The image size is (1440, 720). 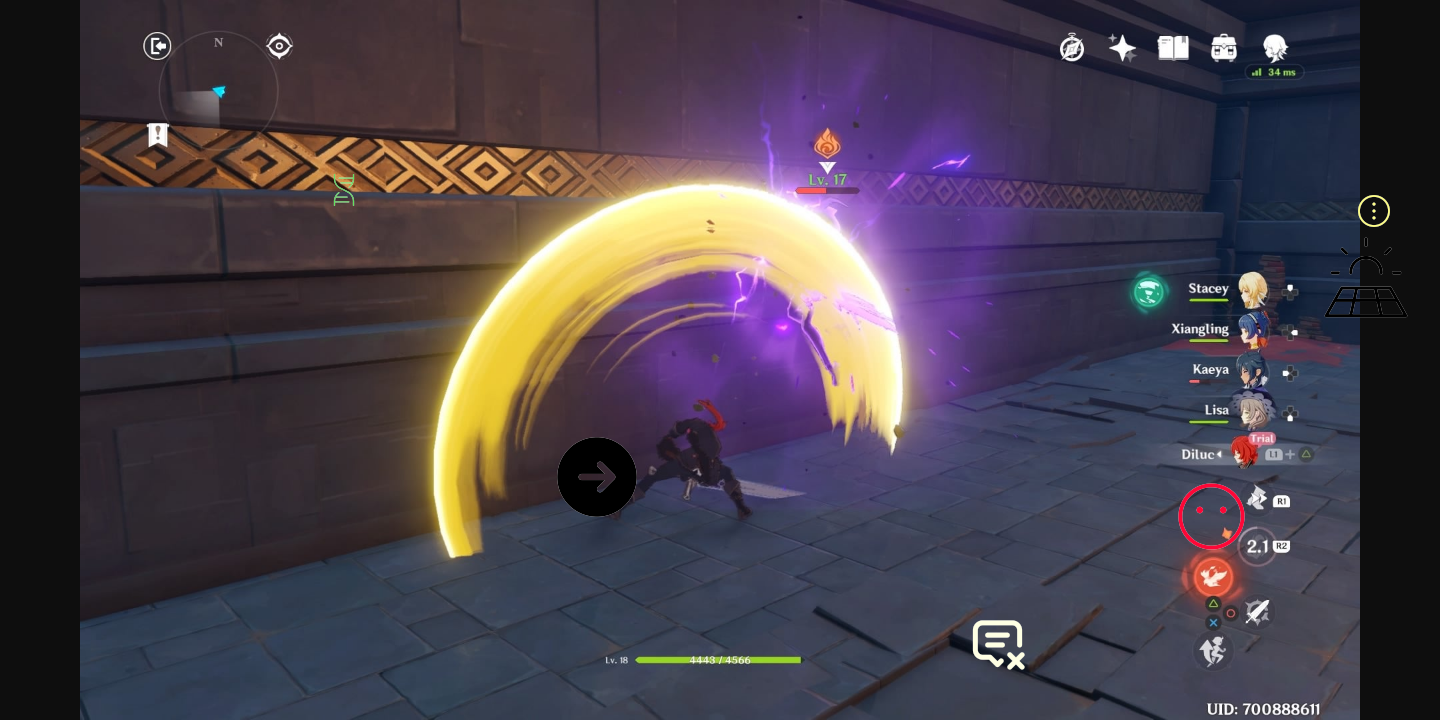 What do you see at coordinates (344, 190) in the screenshot?
I see `access genetic or DNA-related information` at bounding box center [344, 190].